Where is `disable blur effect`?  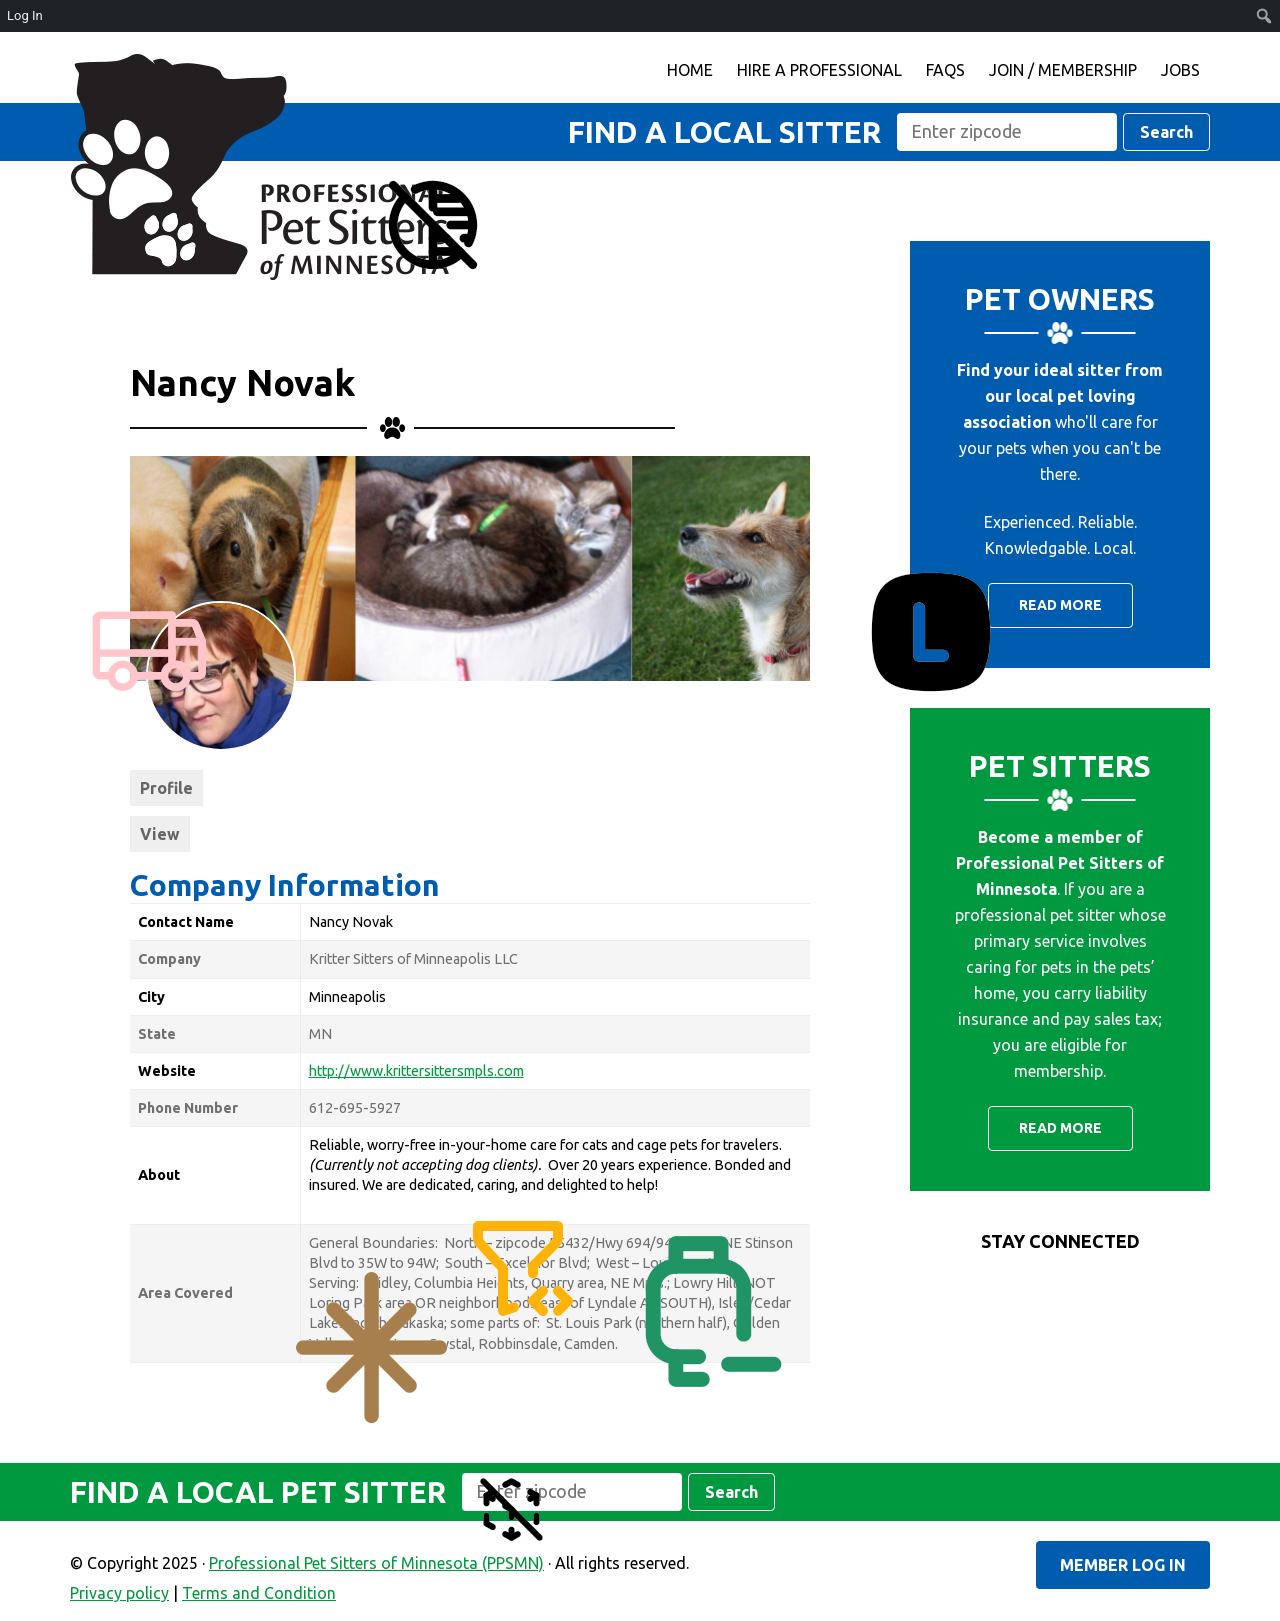 disable blur effect is located at coordinates (433, 225).